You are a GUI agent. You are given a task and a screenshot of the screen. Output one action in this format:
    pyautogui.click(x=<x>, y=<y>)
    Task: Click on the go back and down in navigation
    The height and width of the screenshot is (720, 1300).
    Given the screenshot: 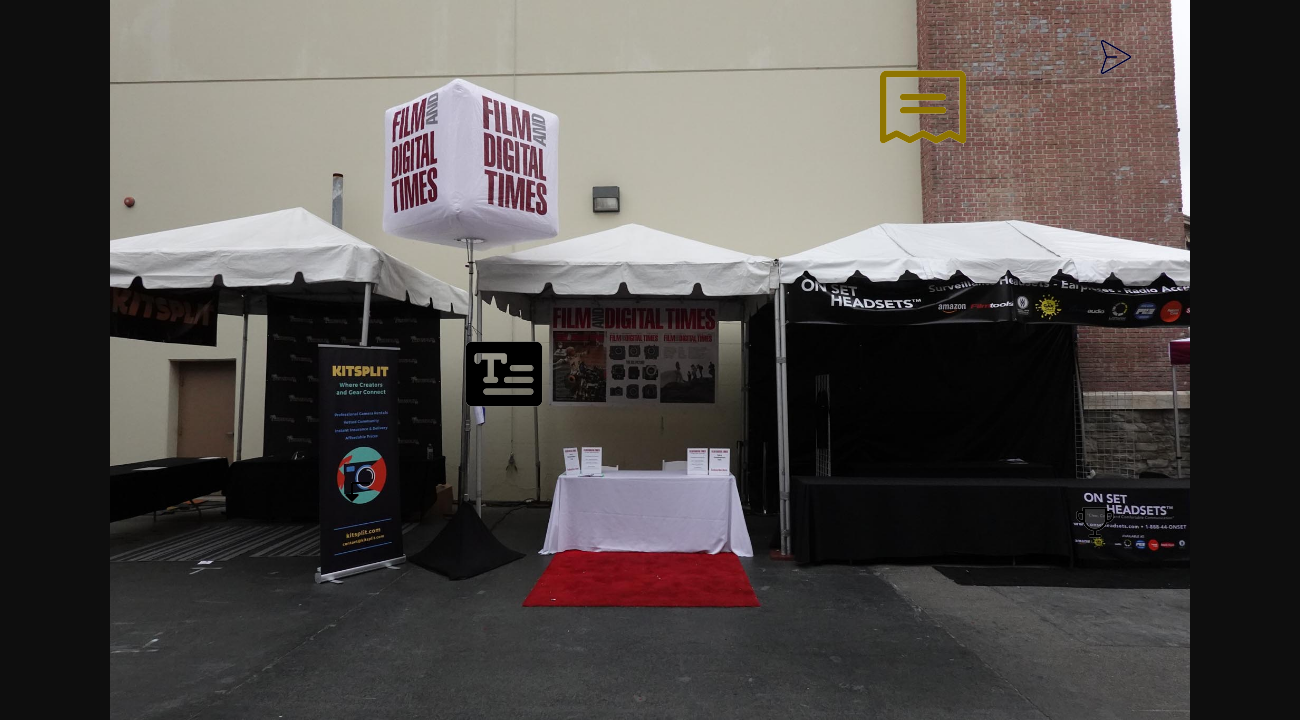 What is the action you would take?
    pyautogui.click(x=357, y=490)
    